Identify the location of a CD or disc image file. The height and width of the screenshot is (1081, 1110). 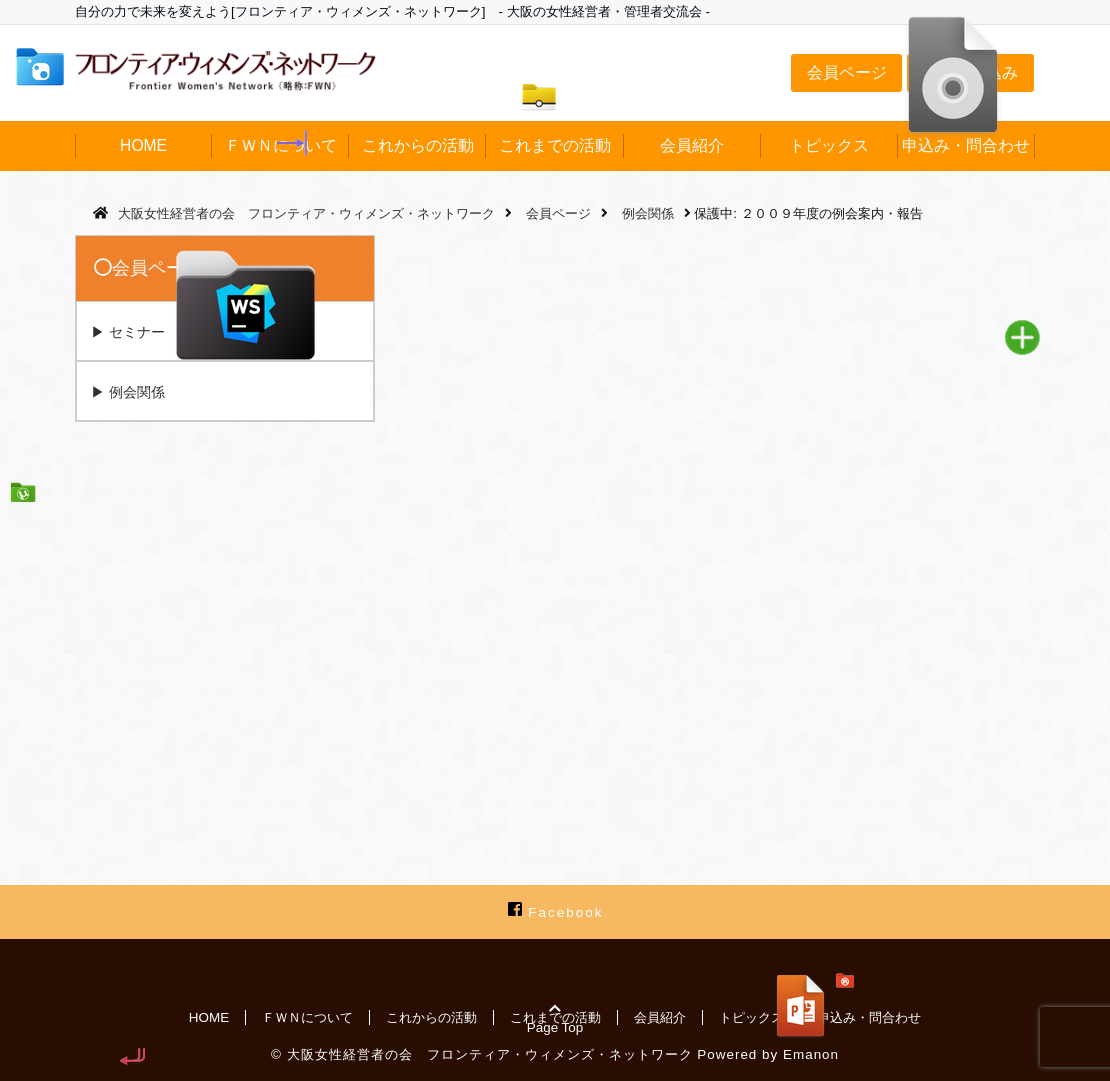
(953, 77).